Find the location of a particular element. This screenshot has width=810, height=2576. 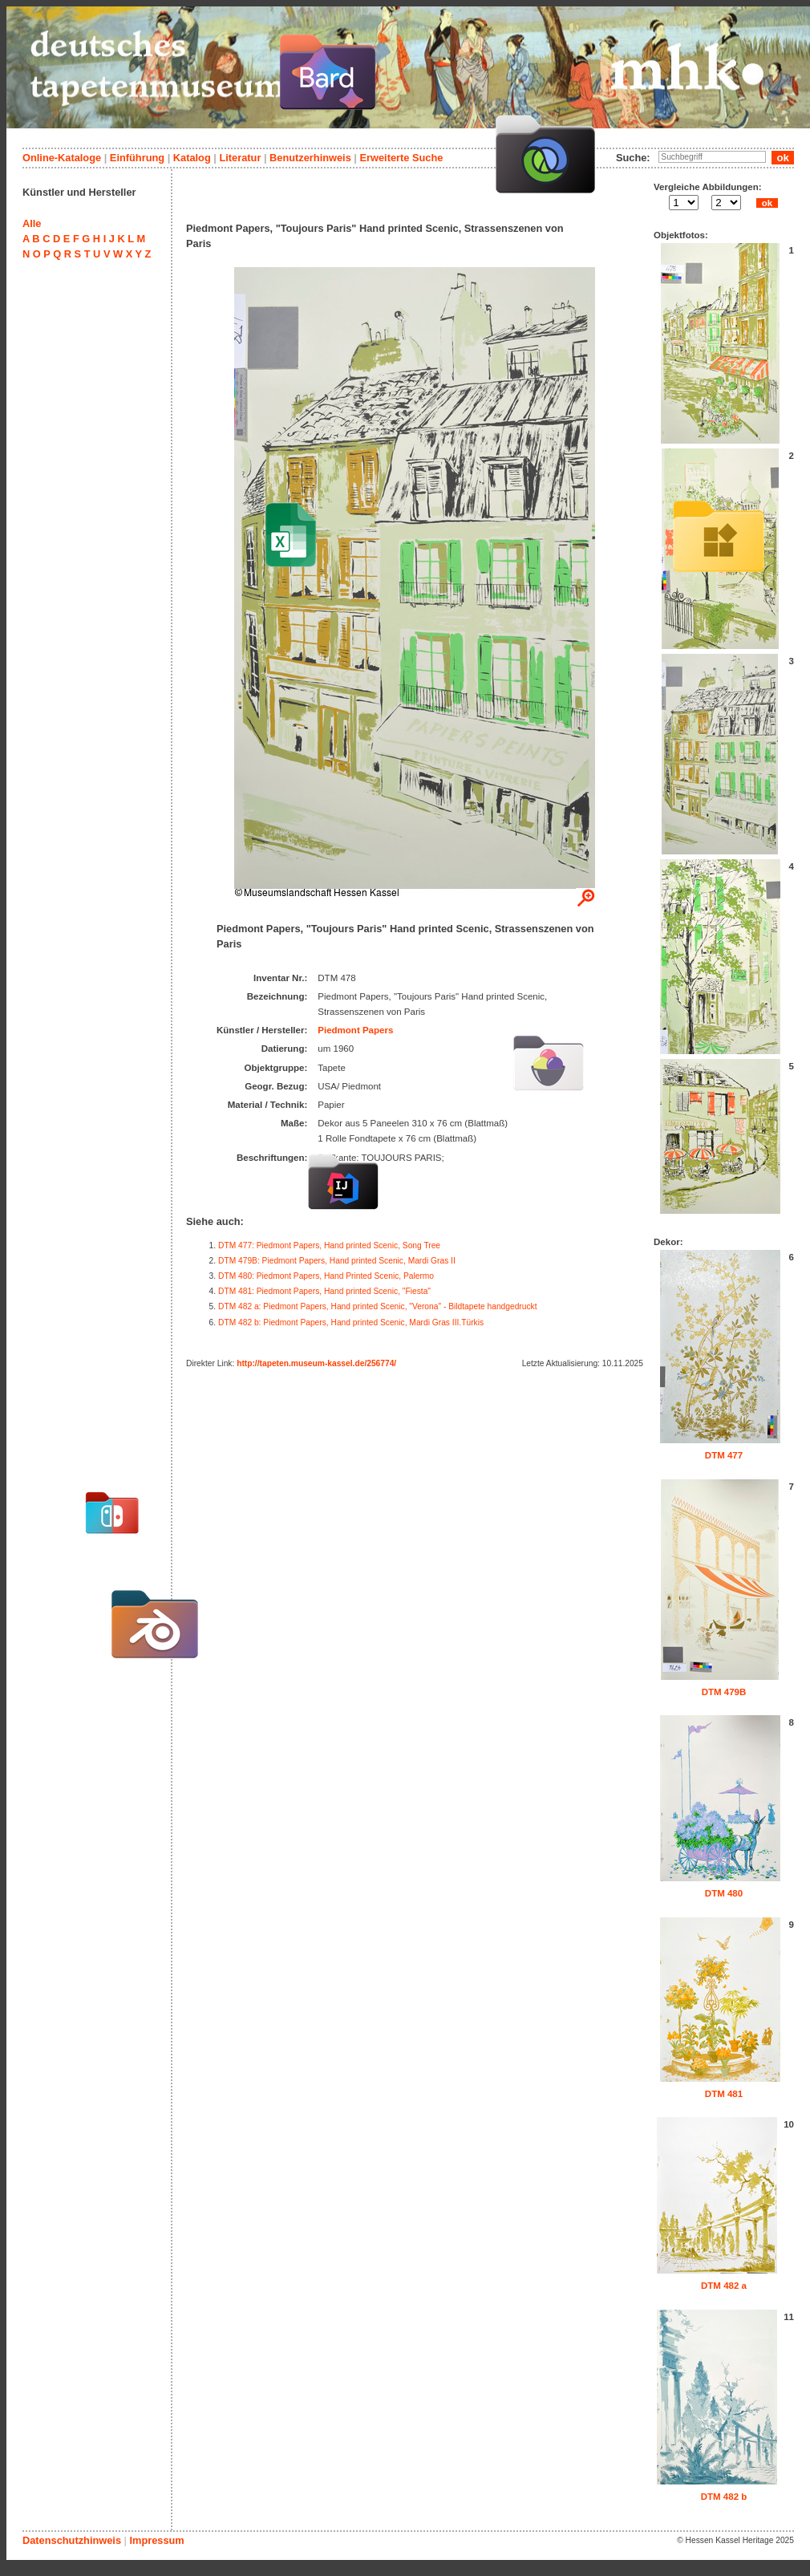

folder containing nintendo switch games or related files is located at coordinates (111, 1514).